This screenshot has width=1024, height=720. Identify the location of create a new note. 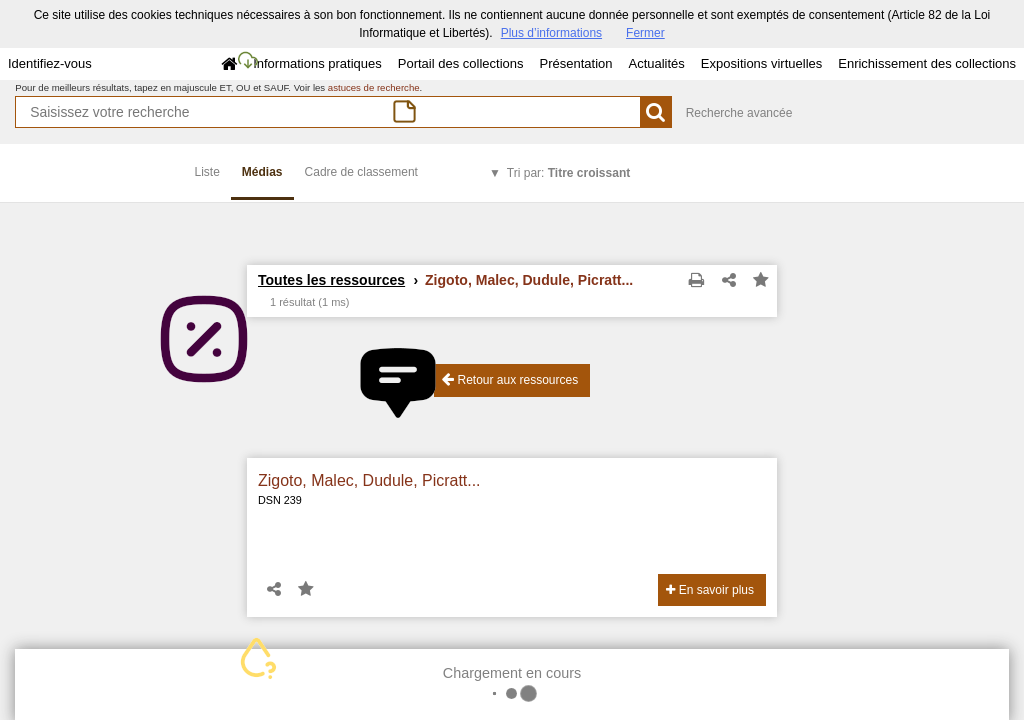
(404, 111).